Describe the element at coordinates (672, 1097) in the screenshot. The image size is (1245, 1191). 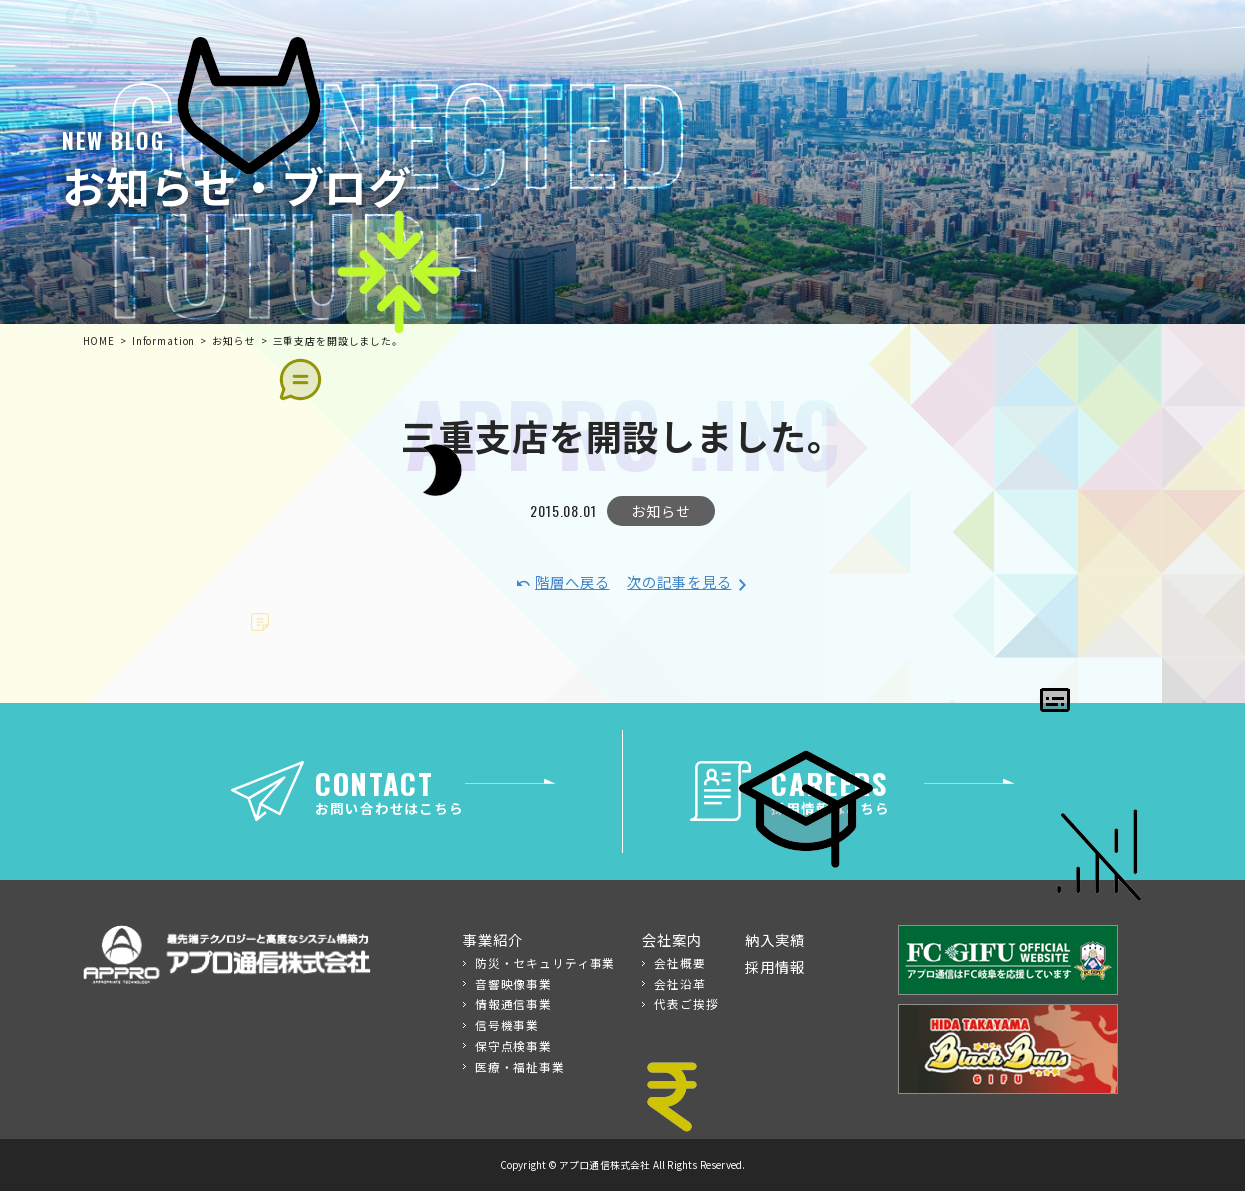
I see `view price in indian rupees` at that location.